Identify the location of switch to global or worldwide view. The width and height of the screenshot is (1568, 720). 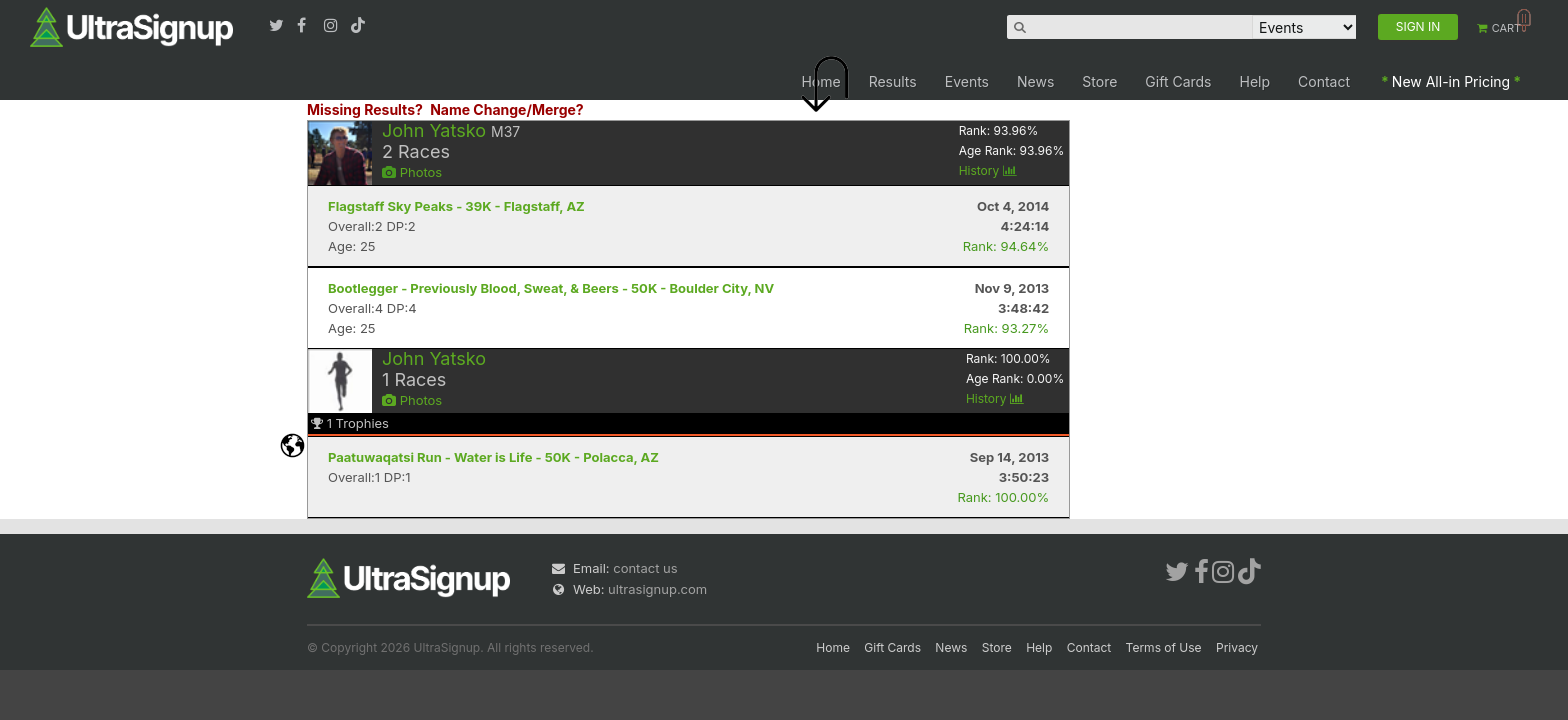
(292, 445).